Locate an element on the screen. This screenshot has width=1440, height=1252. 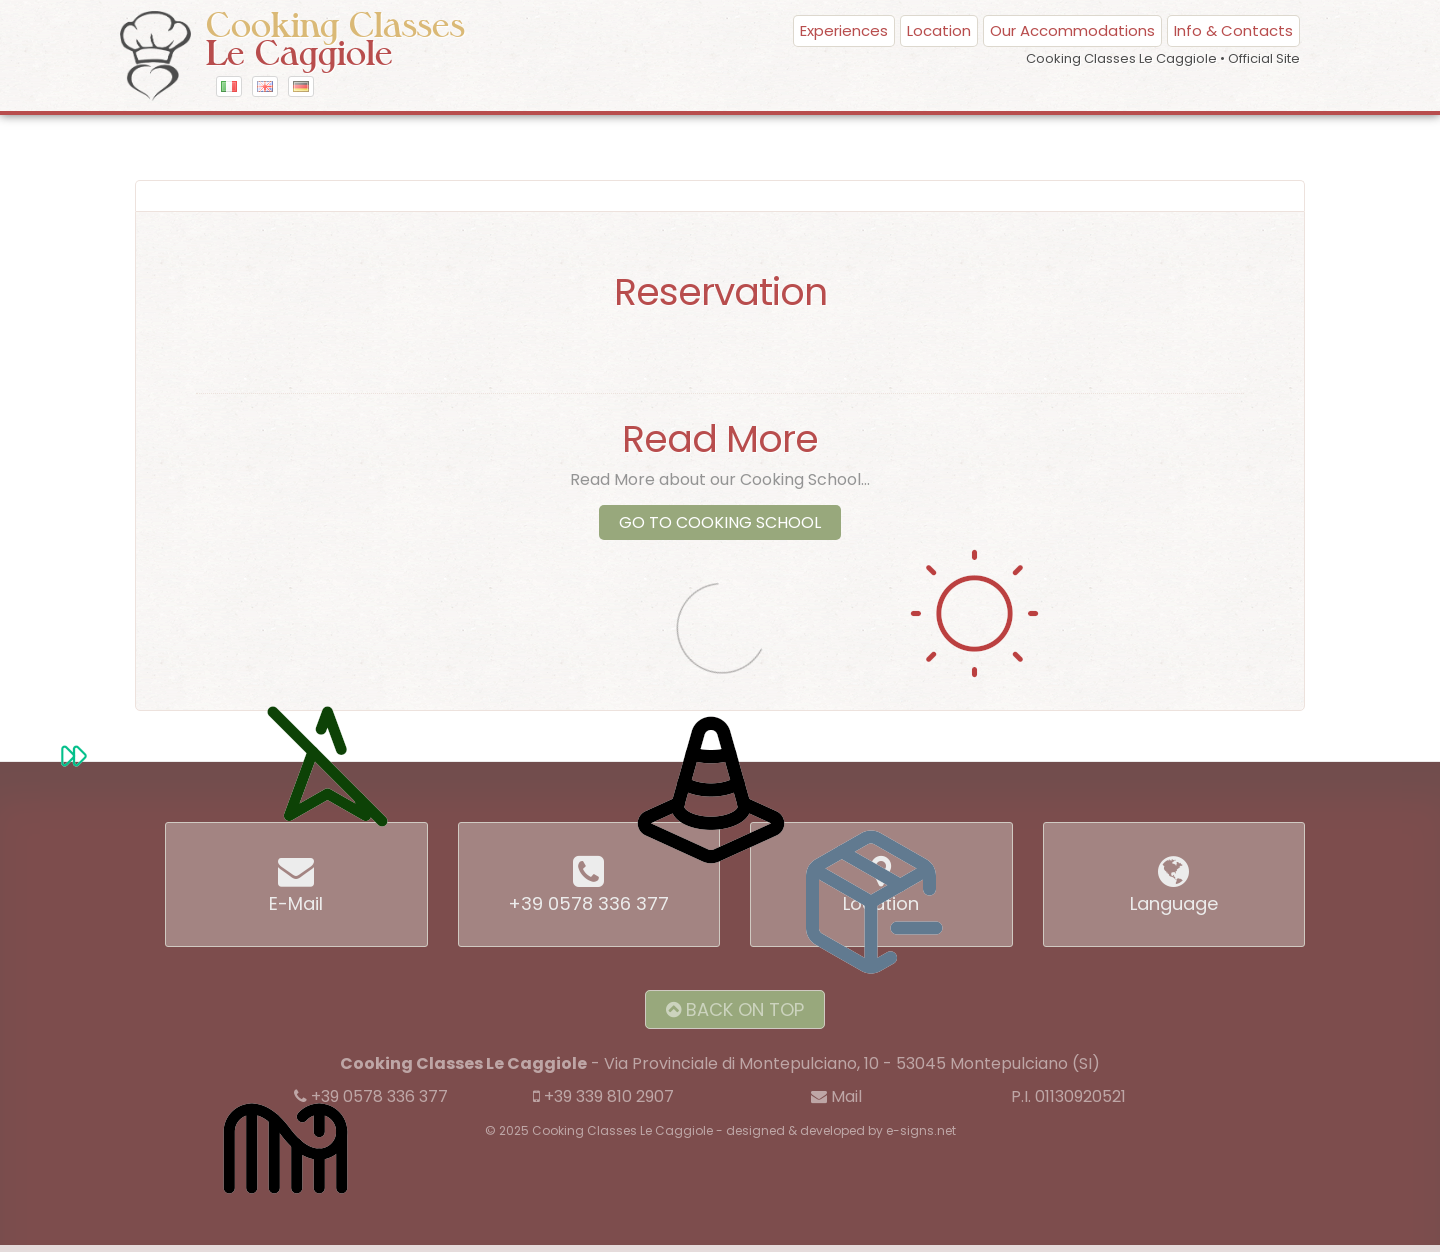
indicates an area under construction or maintenance is located at coordinates (711, 790).